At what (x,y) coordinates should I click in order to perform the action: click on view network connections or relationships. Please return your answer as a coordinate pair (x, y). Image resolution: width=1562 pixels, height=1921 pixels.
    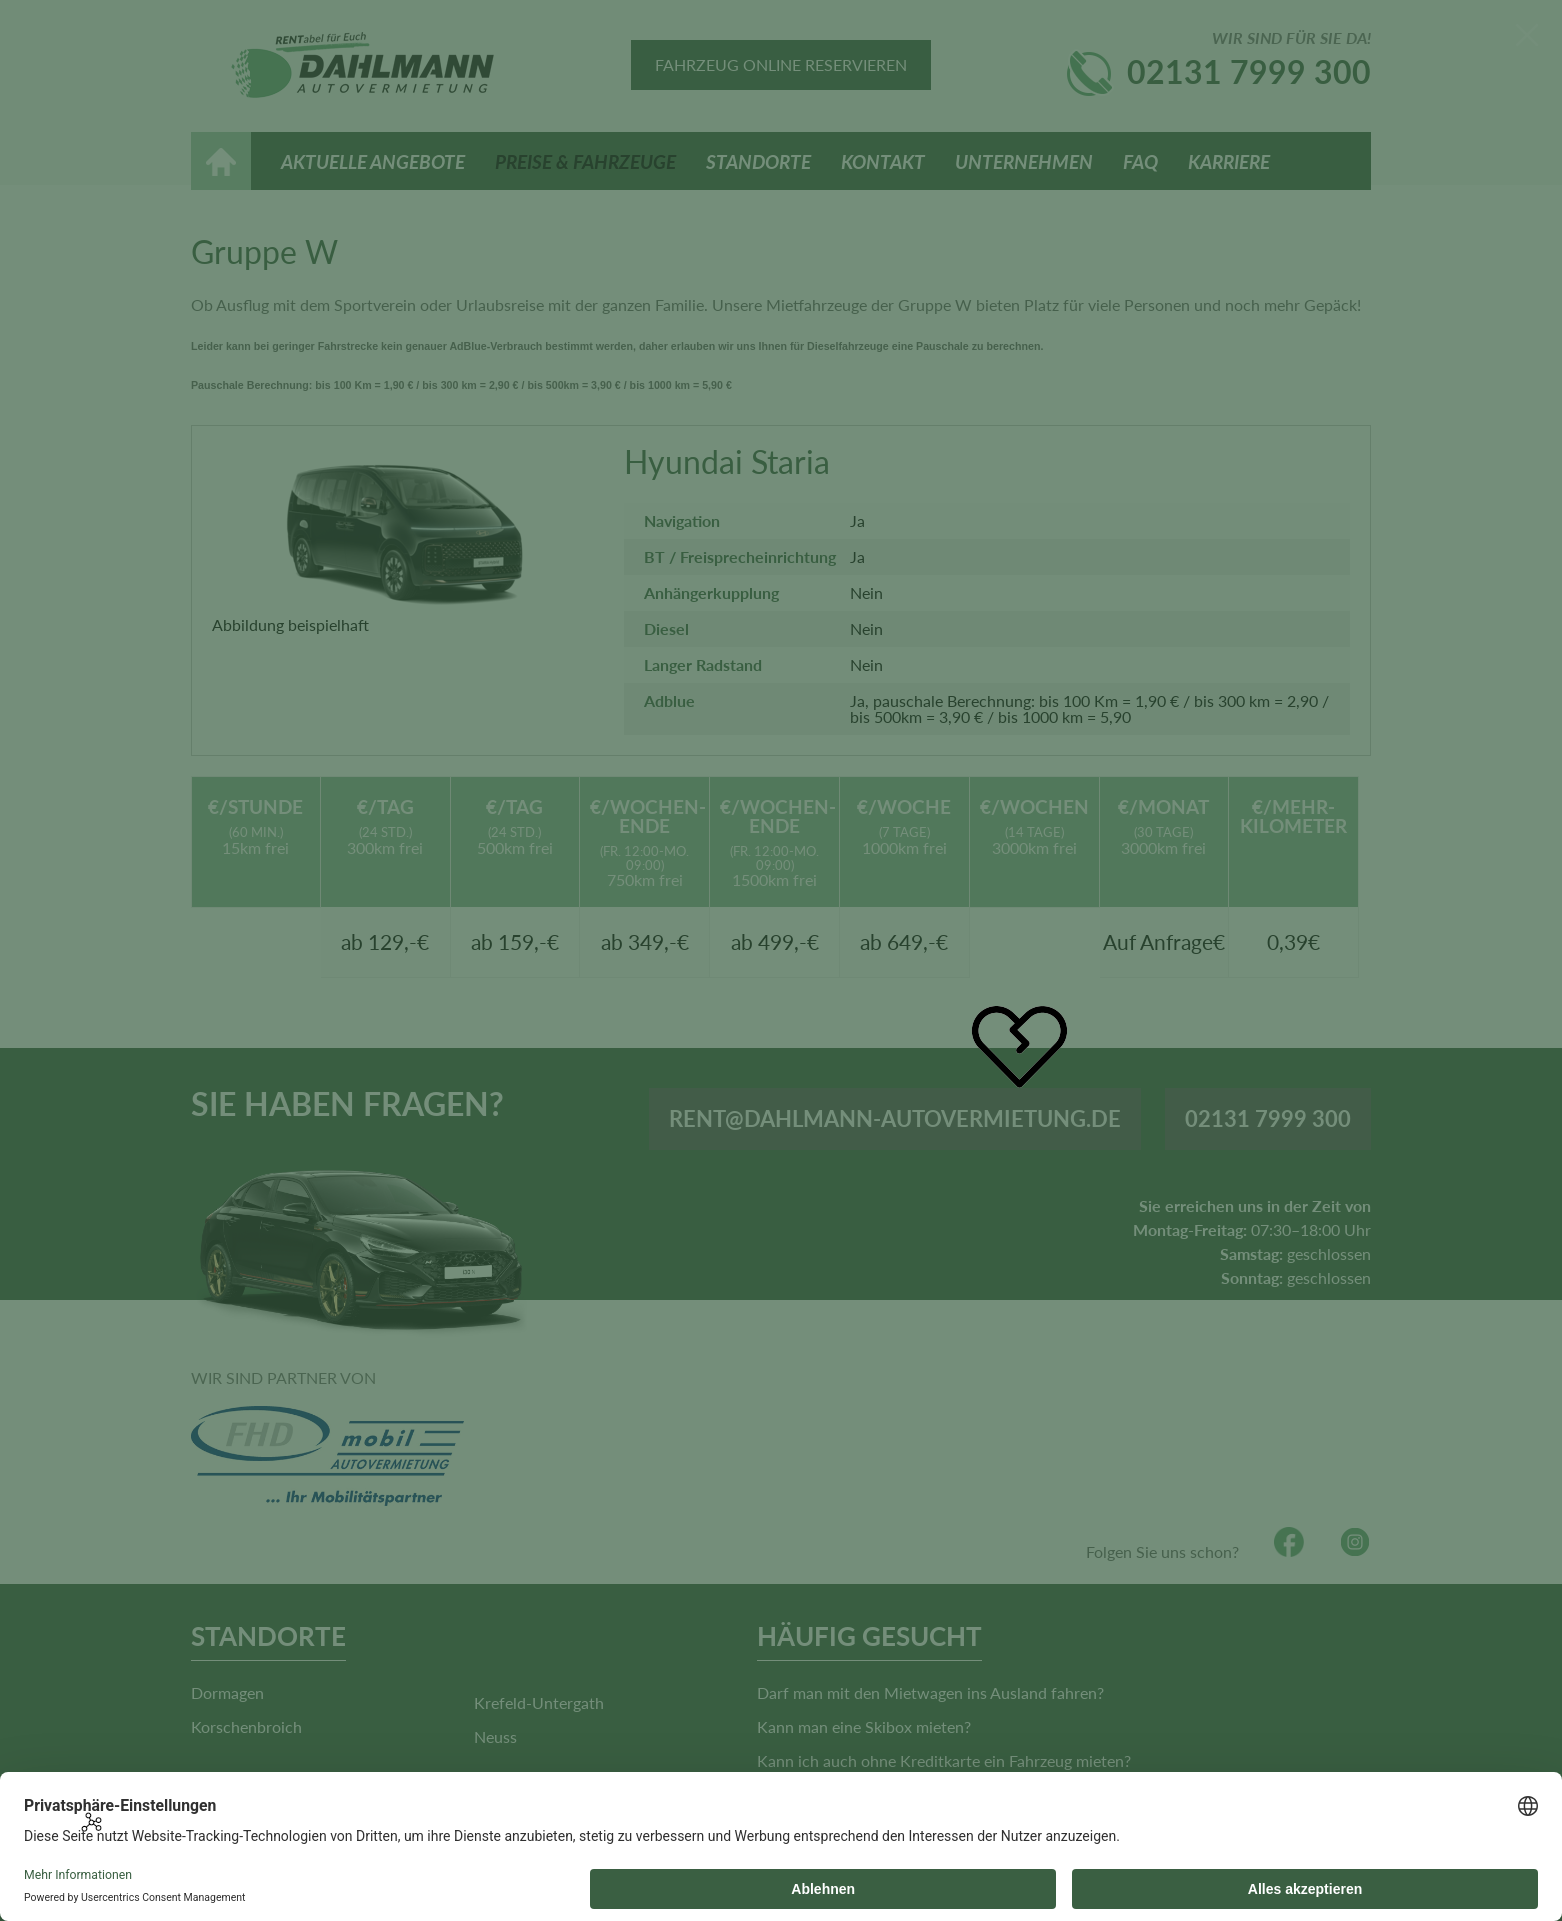
    Looking at the image, I should click on (91, 1822).